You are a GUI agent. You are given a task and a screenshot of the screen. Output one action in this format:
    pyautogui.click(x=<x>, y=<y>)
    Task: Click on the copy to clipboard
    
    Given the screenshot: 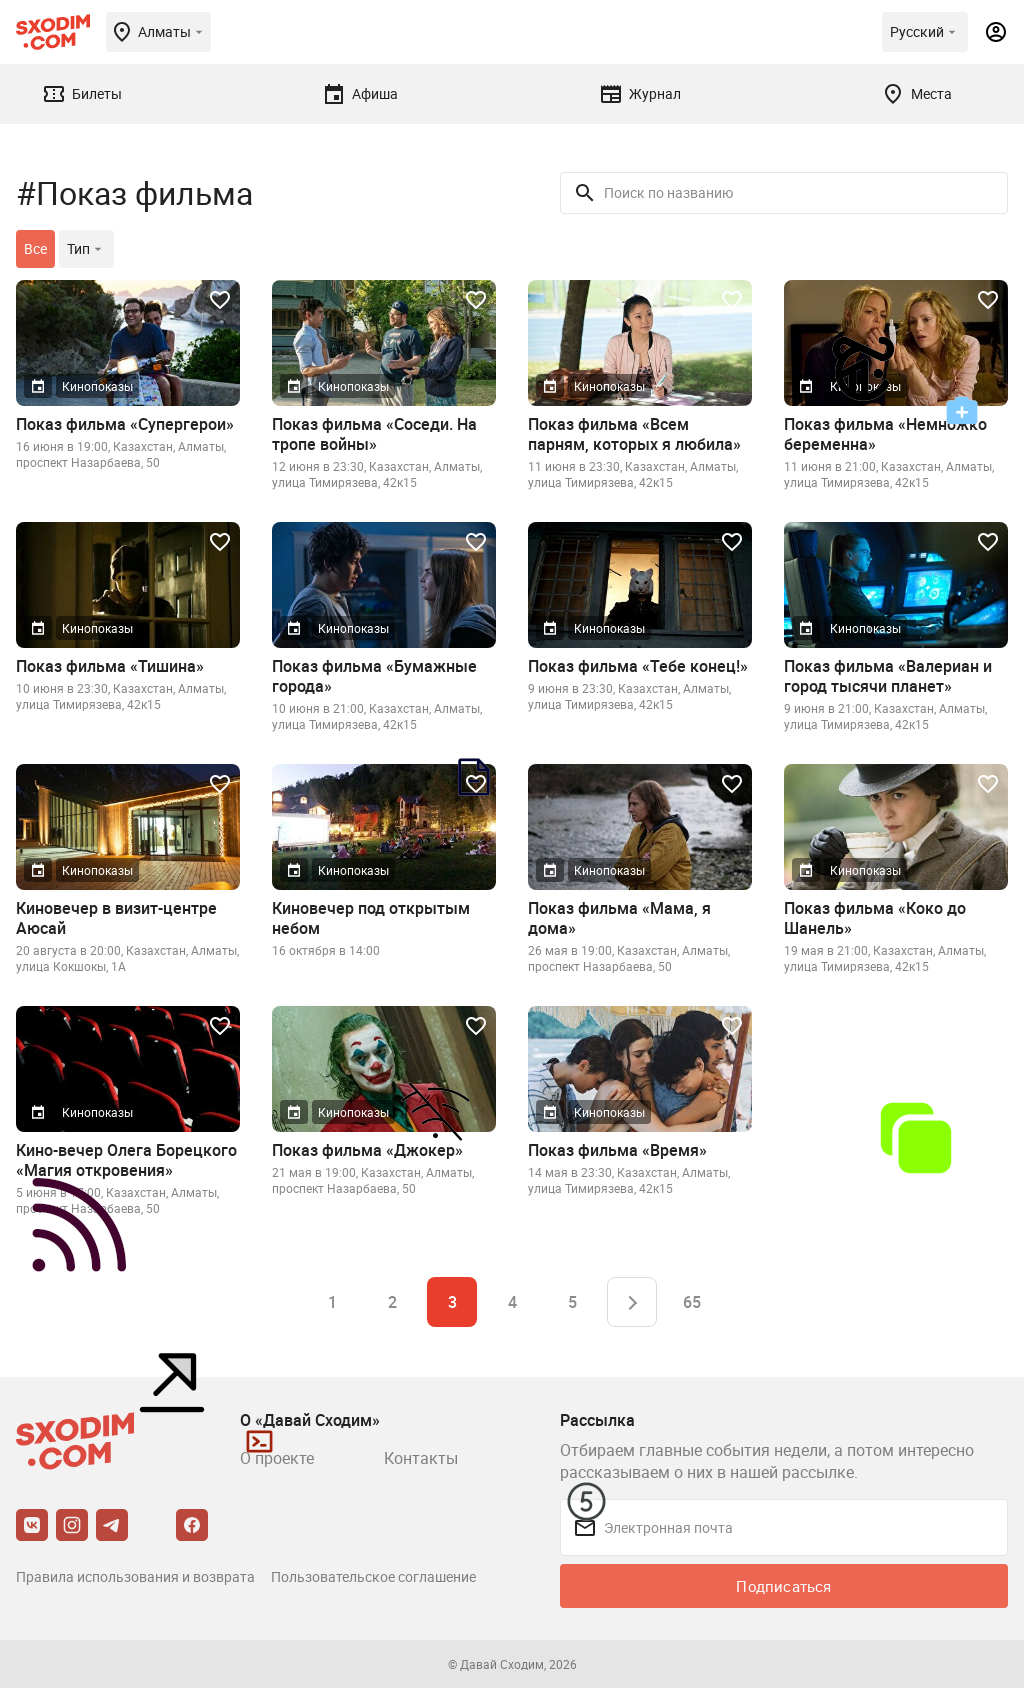 What is the action you would take?
    pyautogui.click(x=916, y=1138)
    